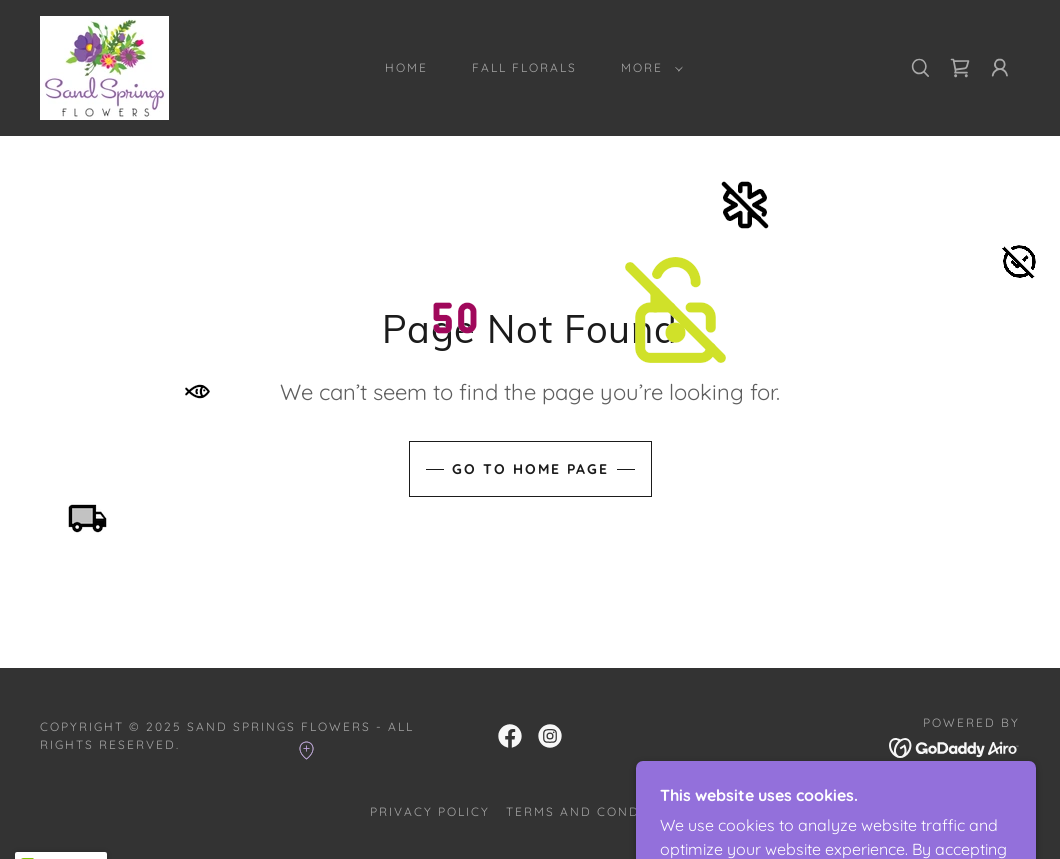  Describe the element at coordinates (1019, 261) in the screenshot. I see `indicates content is unpublished or hidden from public view` at that location.